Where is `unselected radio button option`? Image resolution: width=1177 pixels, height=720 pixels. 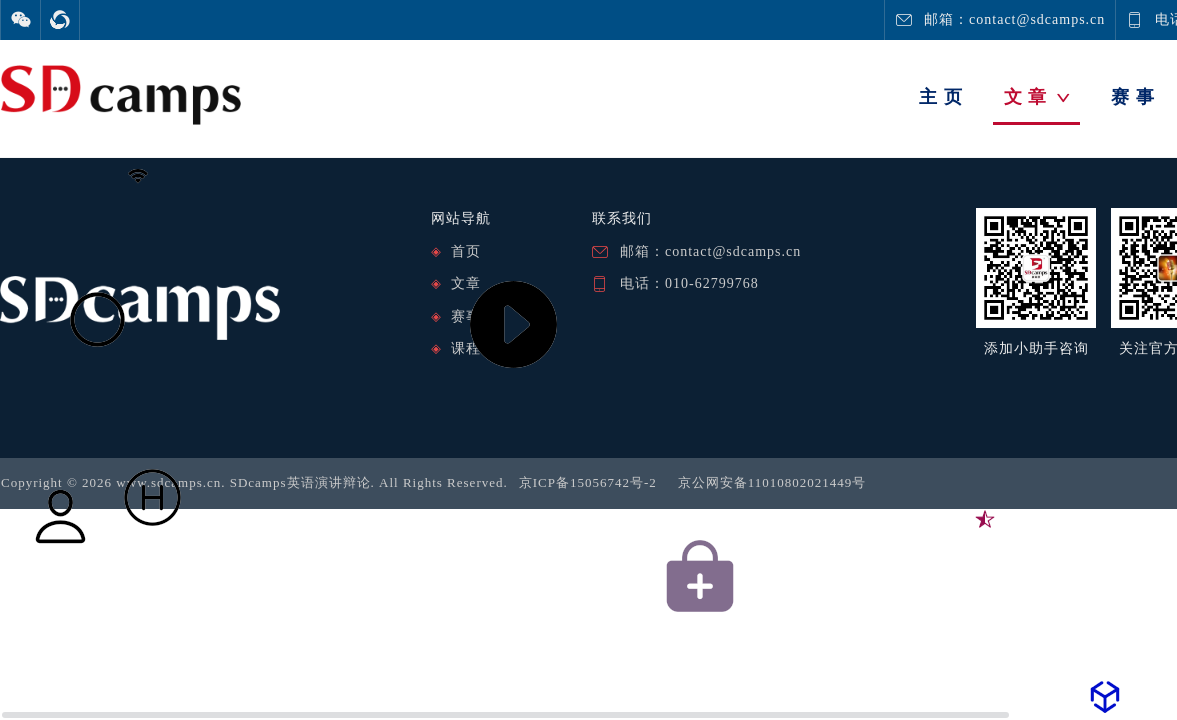 unselected radio button option is located at coordinates (97, 319).